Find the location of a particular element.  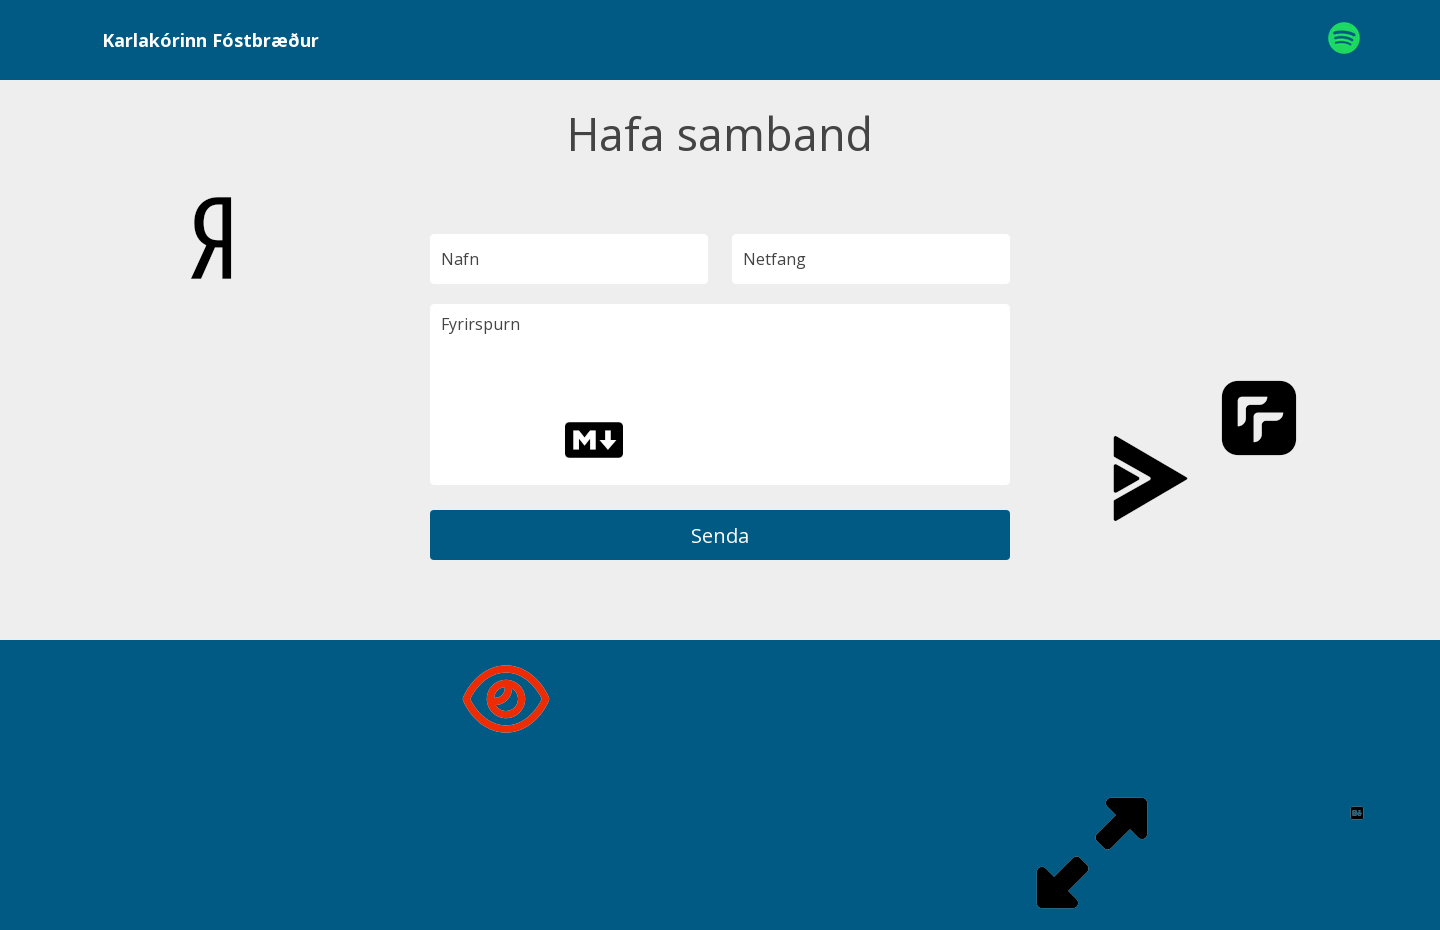

view or preview content is located at coordinates (506, 699).